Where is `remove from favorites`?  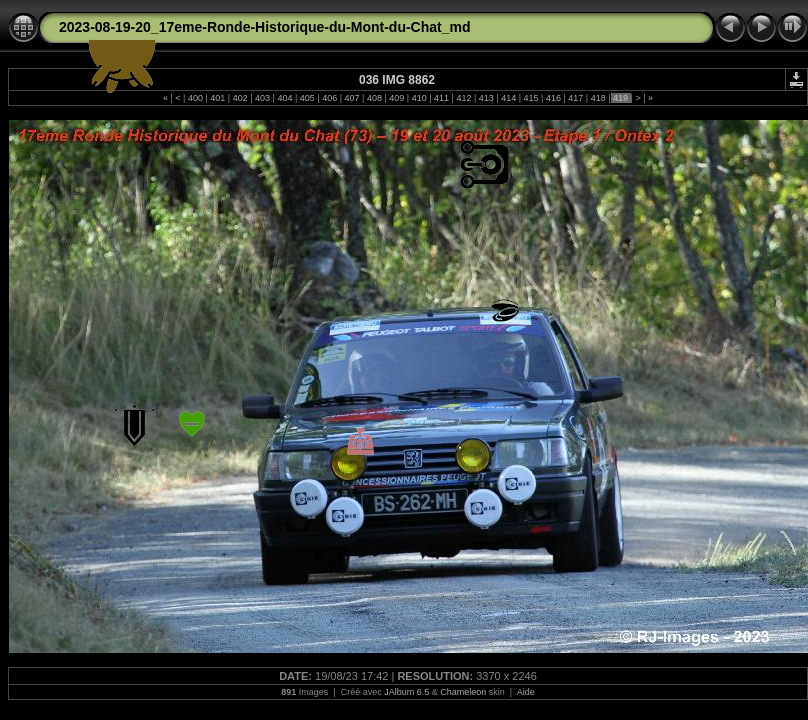
remove from favorites is located at coordinates (192, 424).